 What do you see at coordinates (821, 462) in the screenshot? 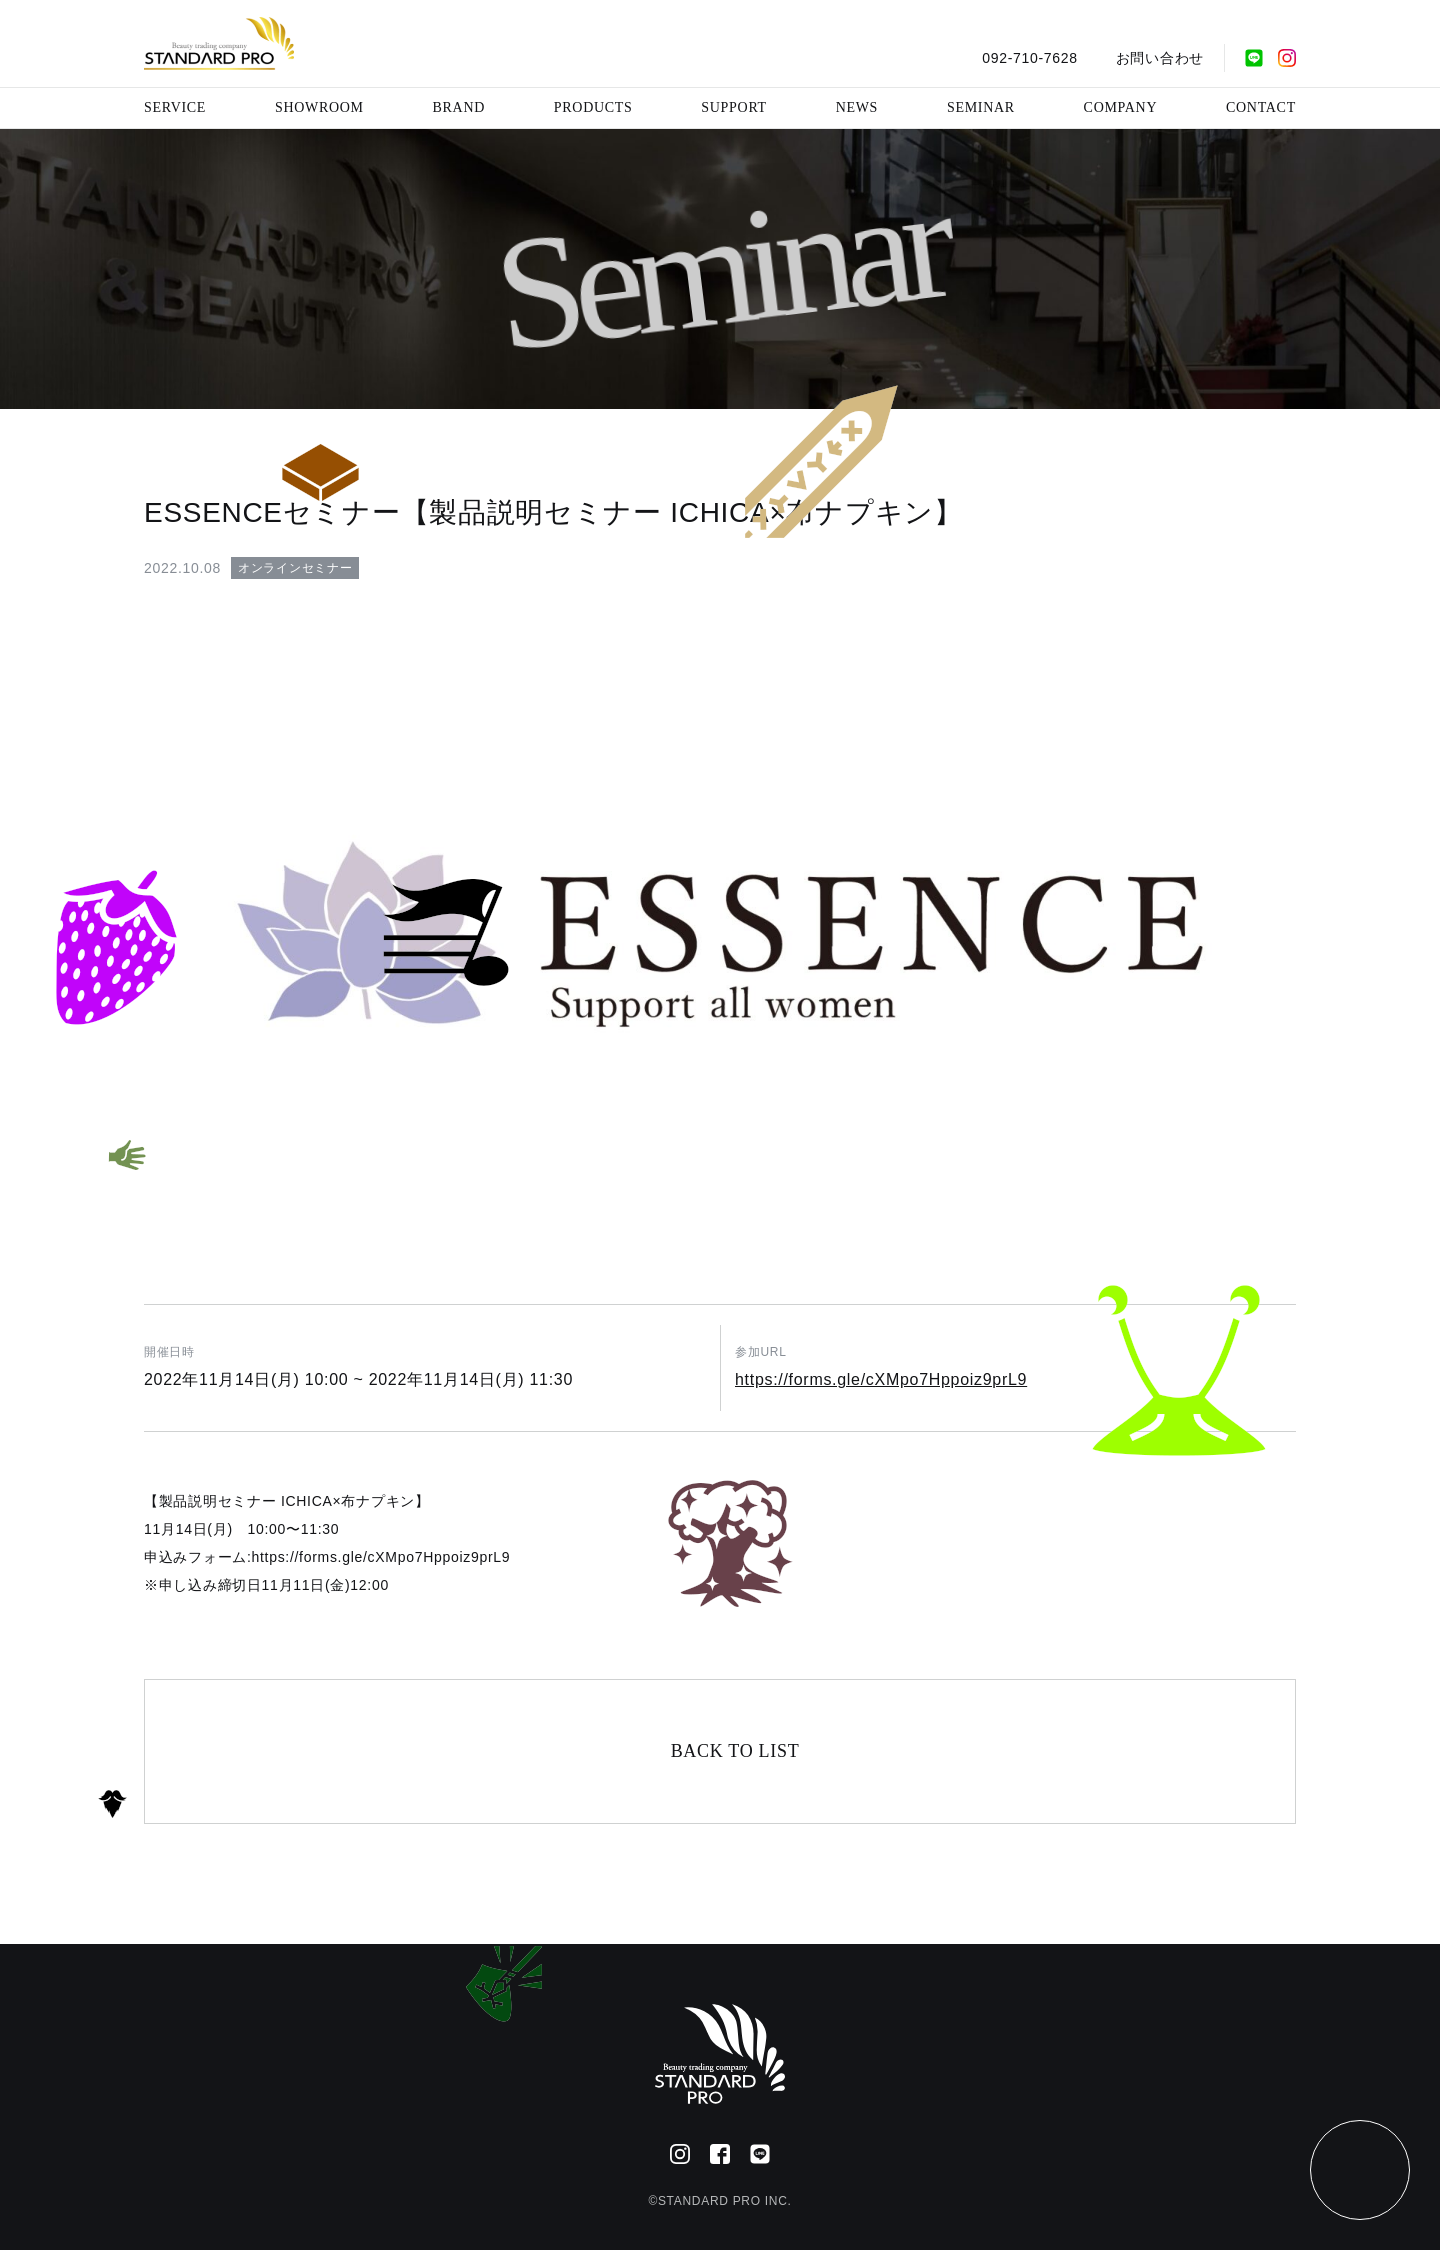
I see `equip a magical or enchanted weapon` at bounding box center [821, 462].